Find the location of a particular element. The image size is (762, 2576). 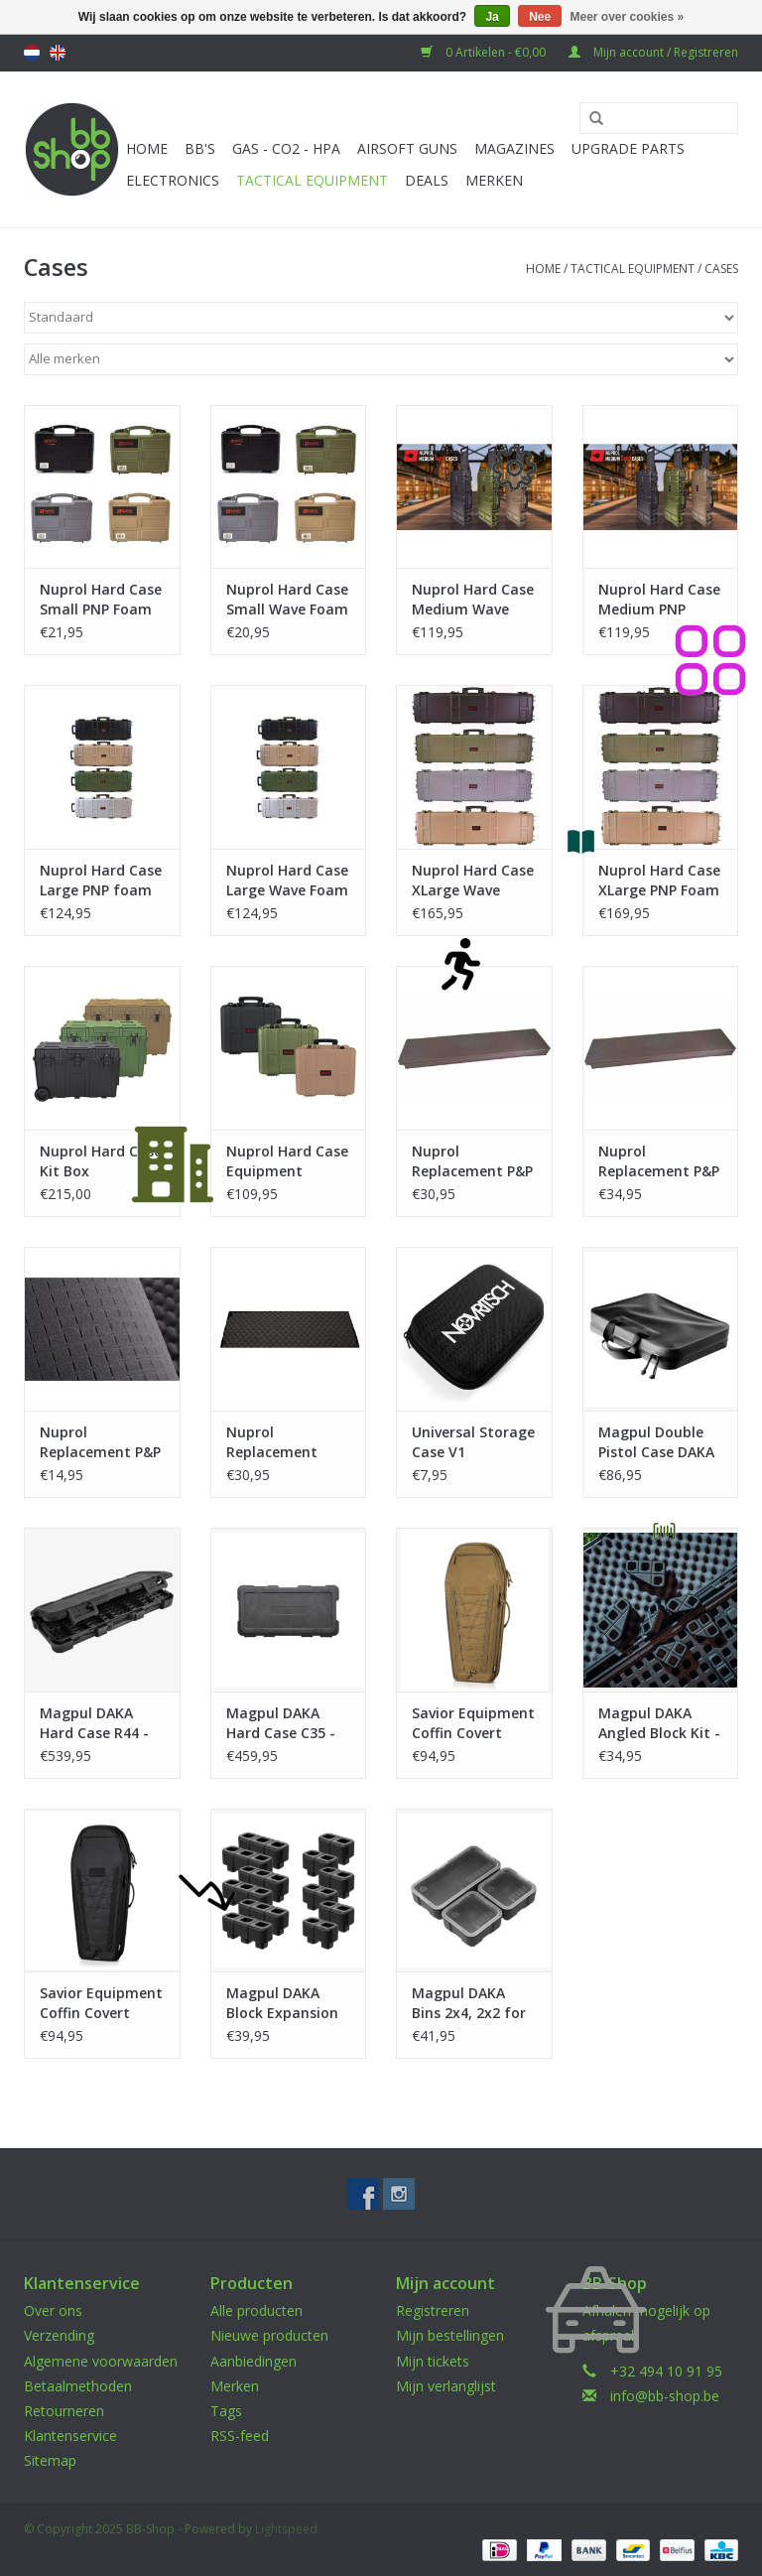

scan a barcode is located at coordinates (664, 1531).